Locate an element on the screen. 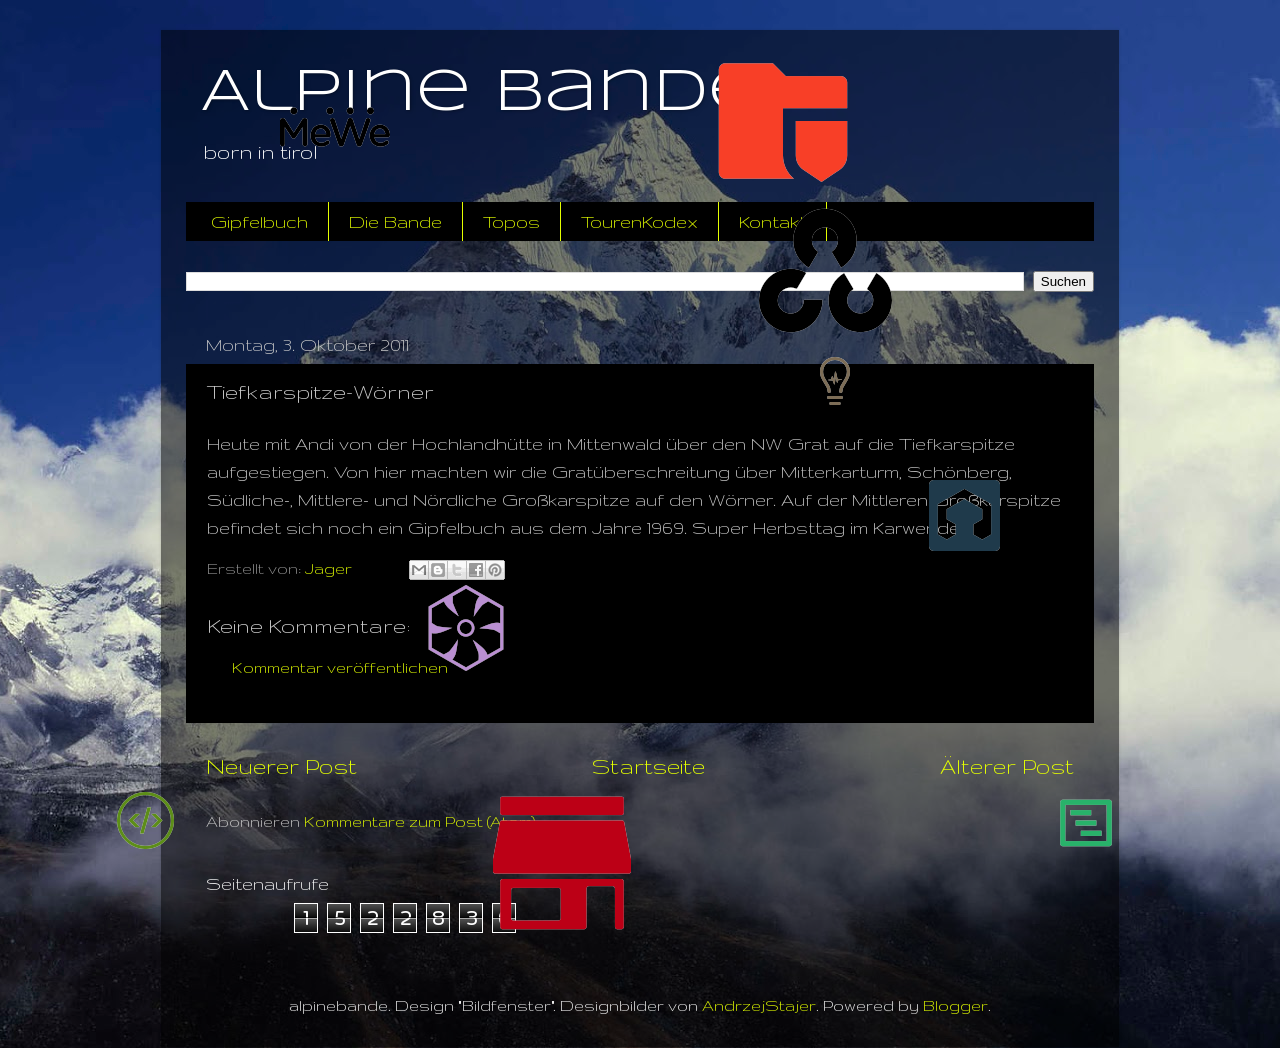 The height and width of the screenshot is (1048, 1280). OpenCV computer vision library logo is located at coordinates (825, 270).